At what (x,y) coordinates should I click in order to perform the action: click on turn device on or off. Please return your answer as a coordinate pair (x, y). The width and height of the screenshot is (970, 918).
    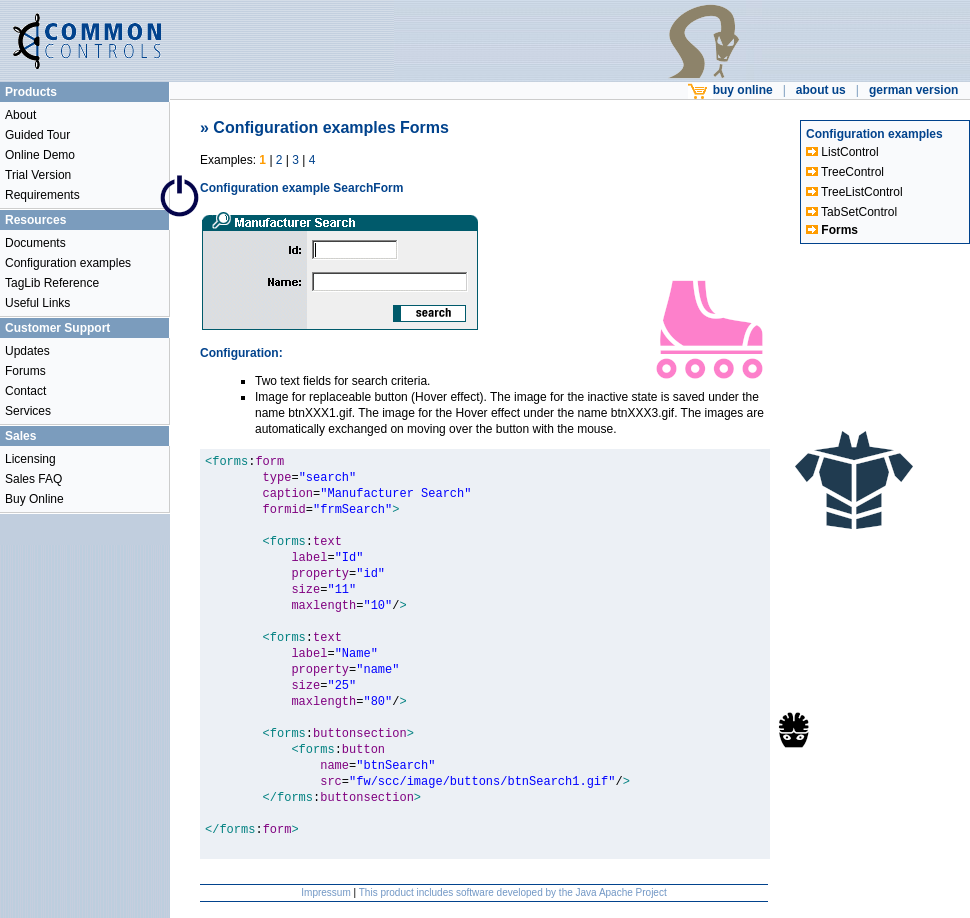
    Looking at the image, I should click on (179, 195).